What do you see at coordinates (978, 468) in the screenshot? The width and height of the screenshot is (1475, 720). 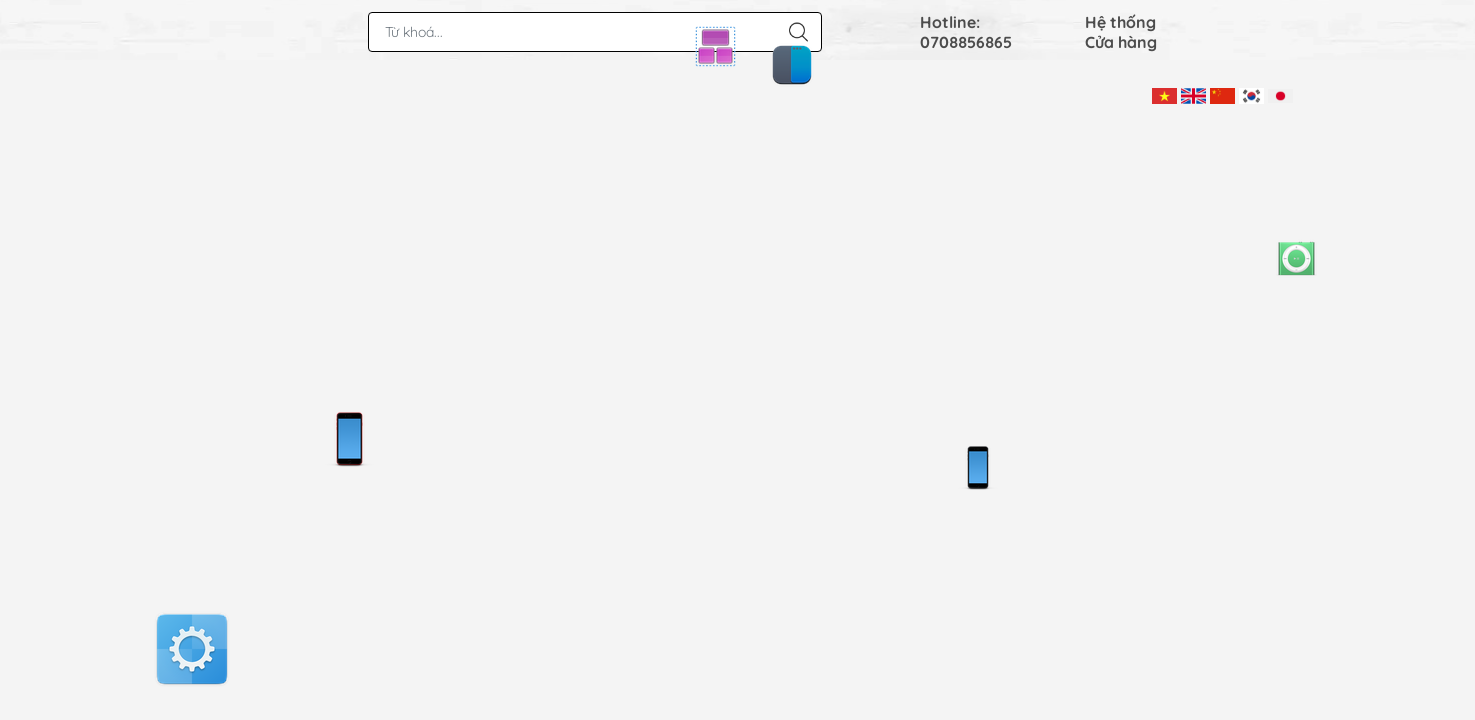 I see `indicates a connected iPhone device` at bounding box center [978, 468].